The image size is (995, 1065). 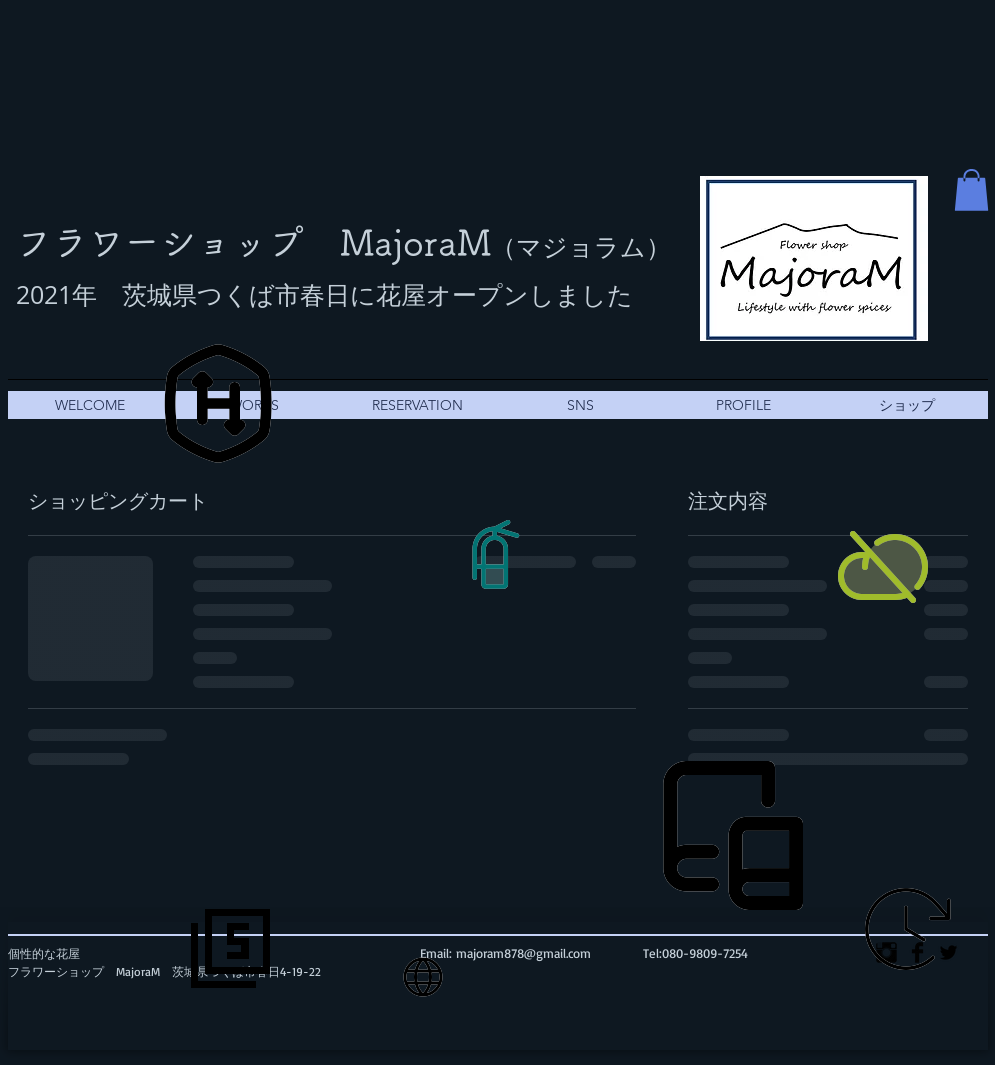 What do you see at coordinates (906, 929) in the screenshot?
I see `redo or restore a previous action` at bounding box center [906, 929].